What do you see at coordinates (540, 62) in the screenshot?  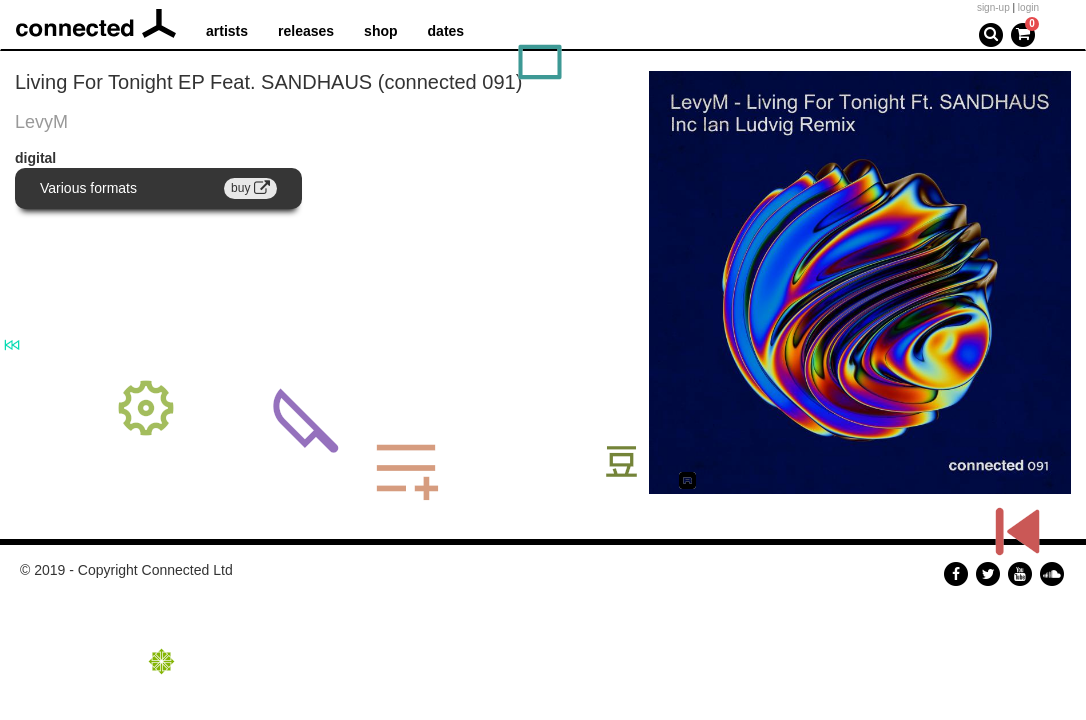 I see `draw a rectangle shape` at bounding box center [540, 62].